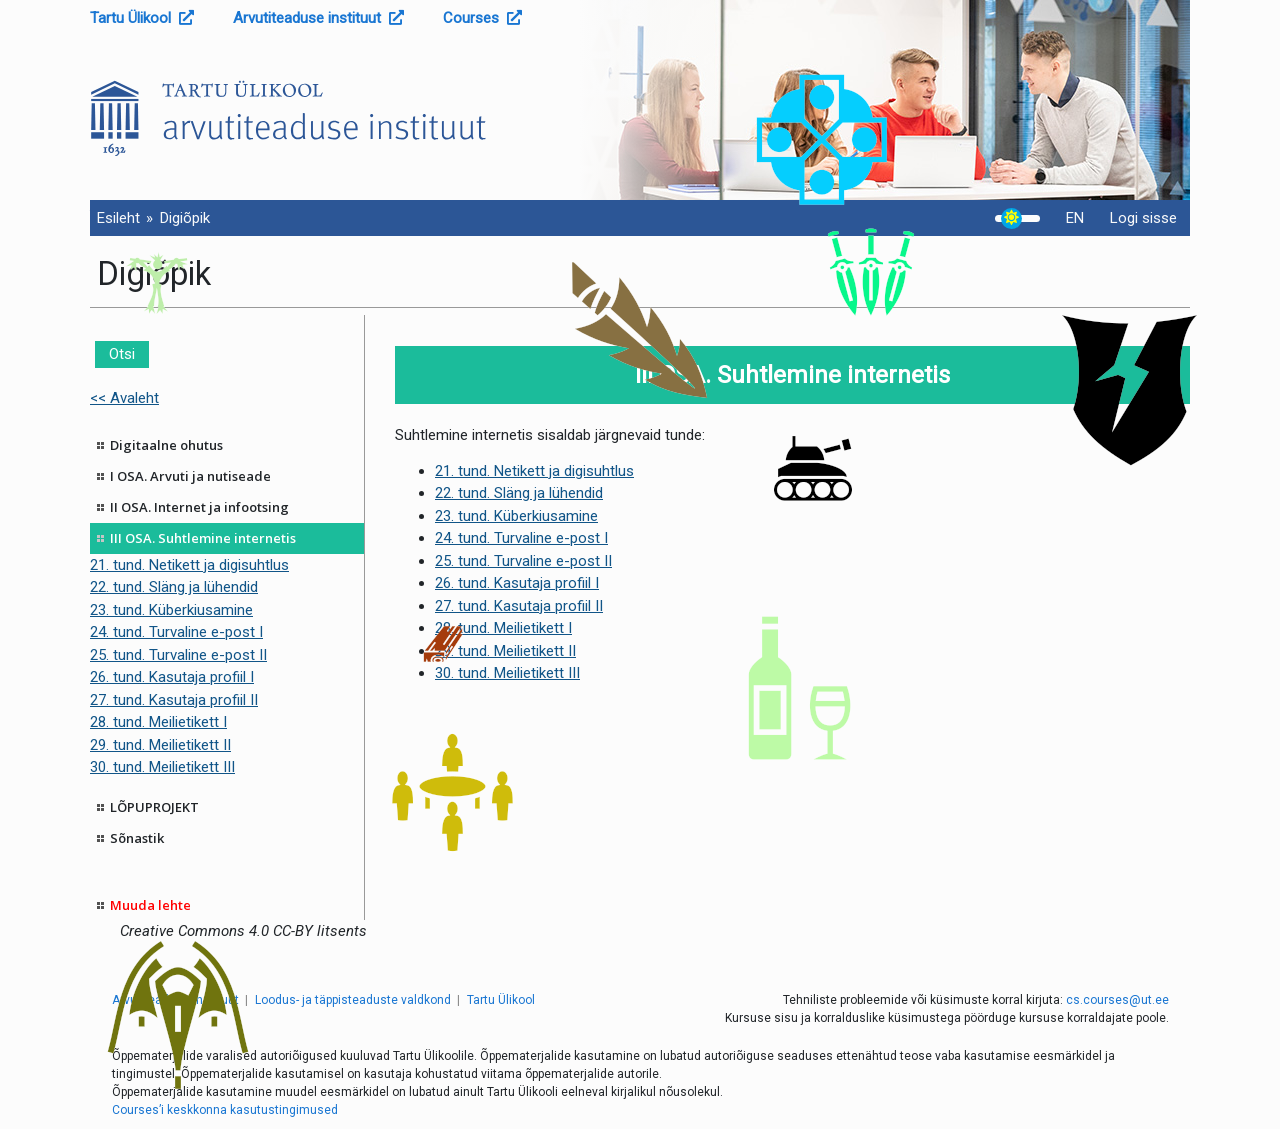 The height and width of the screenshot is (1129, 1280). What do you see at coordinates (871, 272) in the screenshot?
I see `select daggers as your weapon type` at bounding box center [871, 272].